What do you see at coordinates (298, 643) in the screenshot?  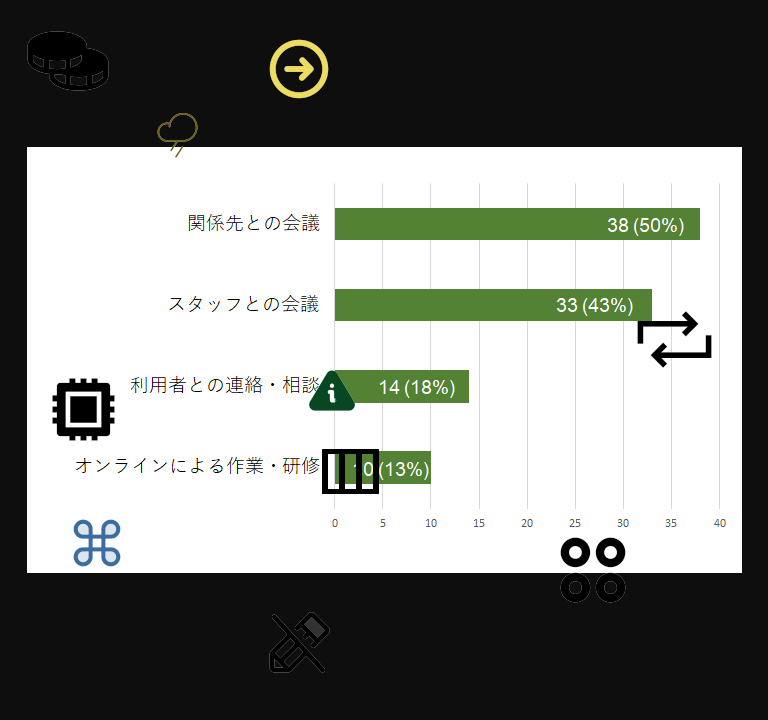 I see `editing is disabled or unavailable` at bounding box center [298, 643].